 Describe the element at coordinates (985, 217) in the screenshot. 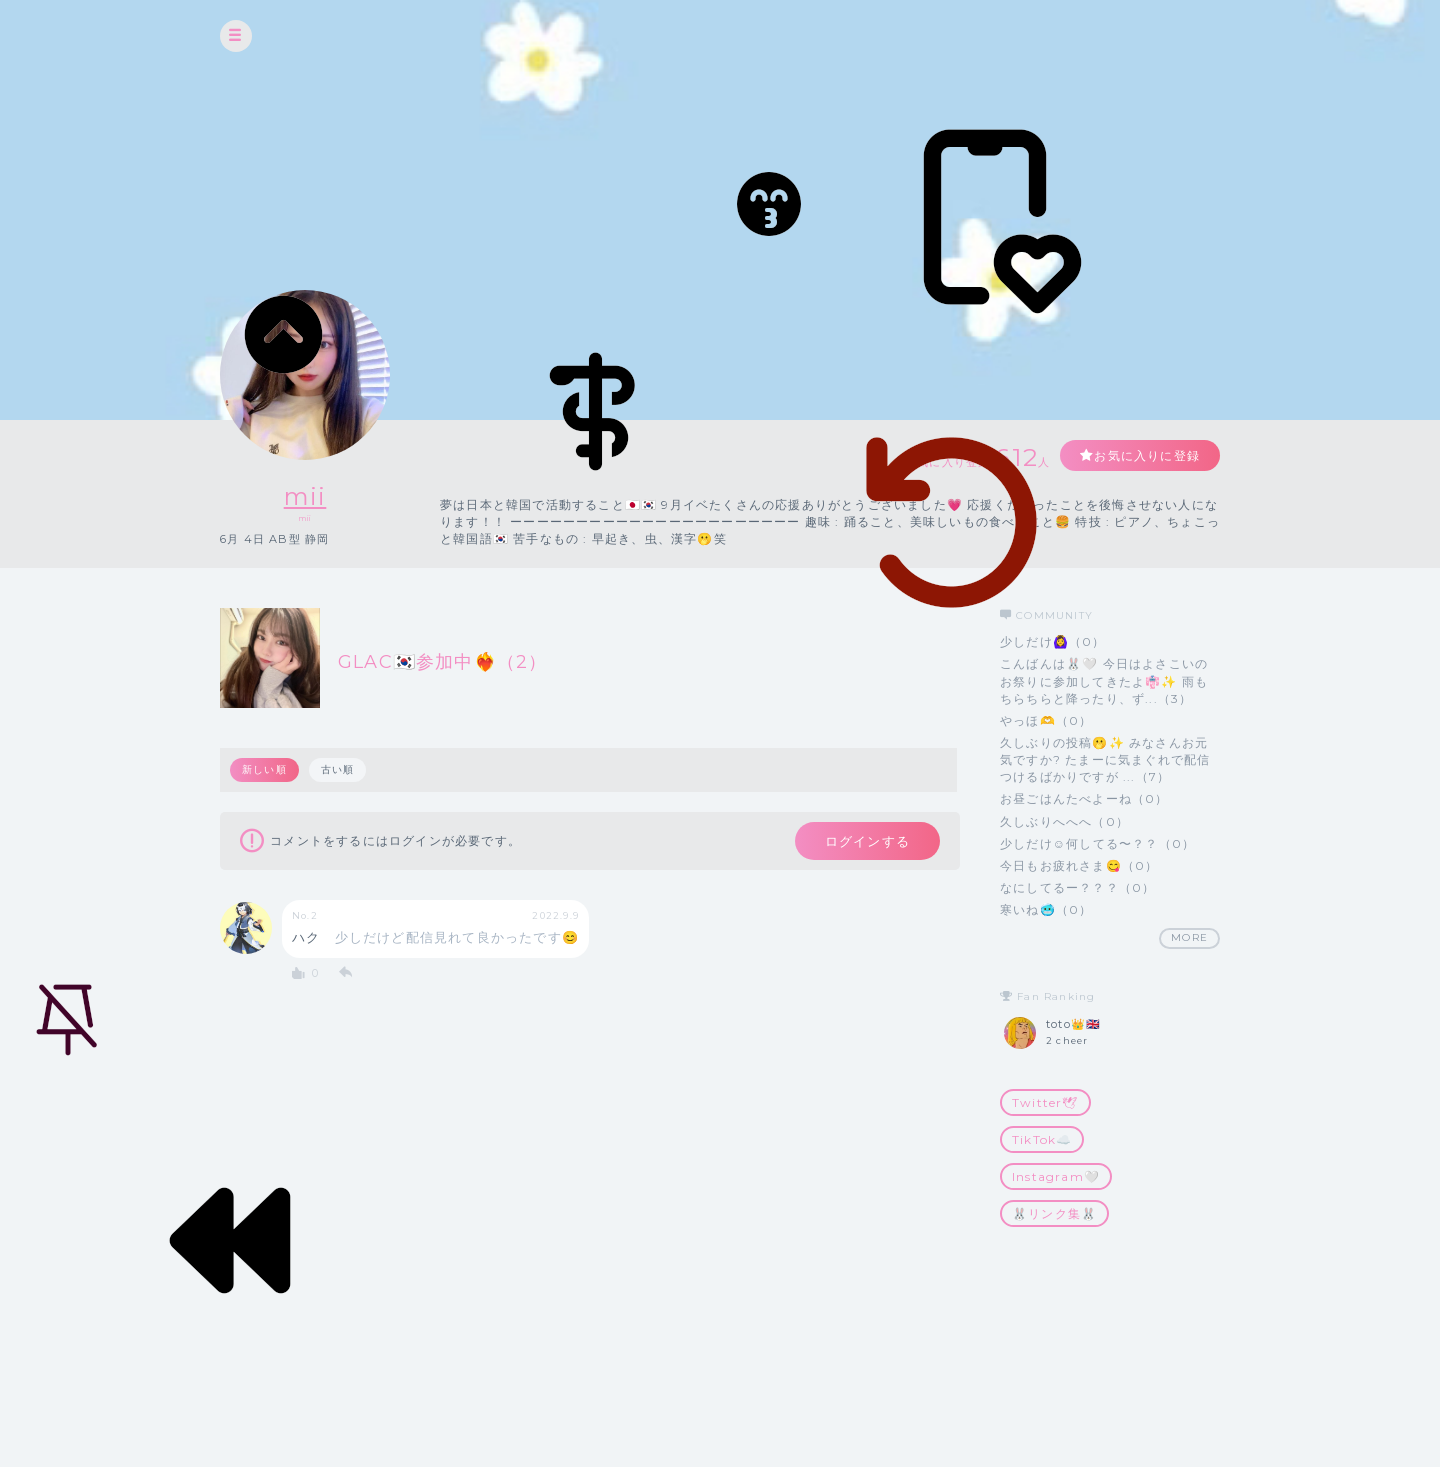

I see `add device to favorites` at that location.